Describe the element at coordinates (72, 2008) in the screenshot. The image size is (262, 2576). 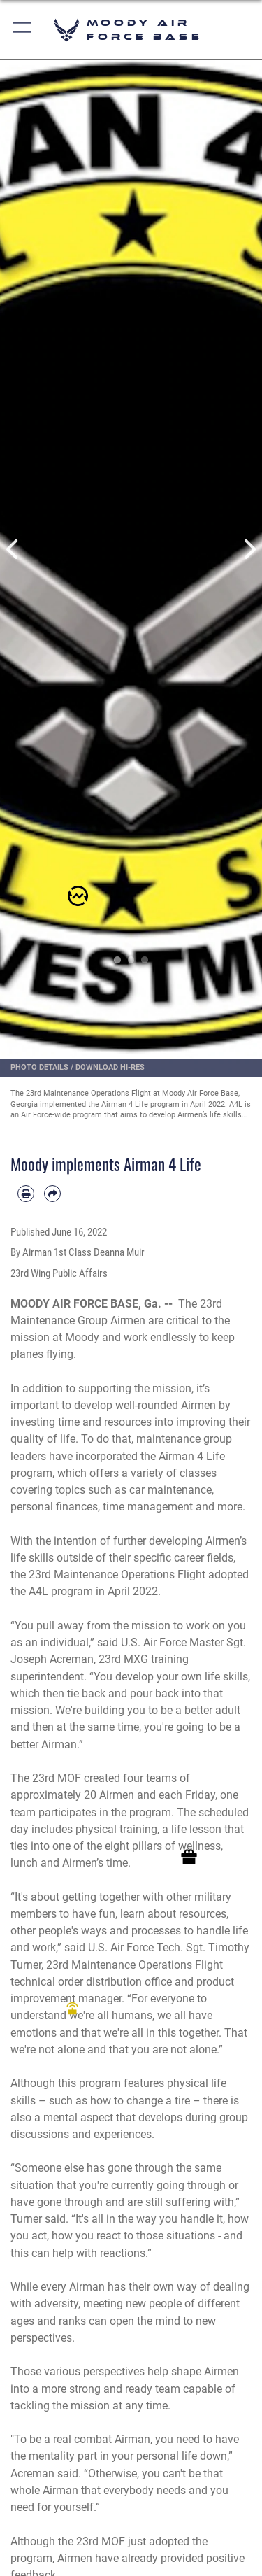
I see `access router or network settings` at that location.